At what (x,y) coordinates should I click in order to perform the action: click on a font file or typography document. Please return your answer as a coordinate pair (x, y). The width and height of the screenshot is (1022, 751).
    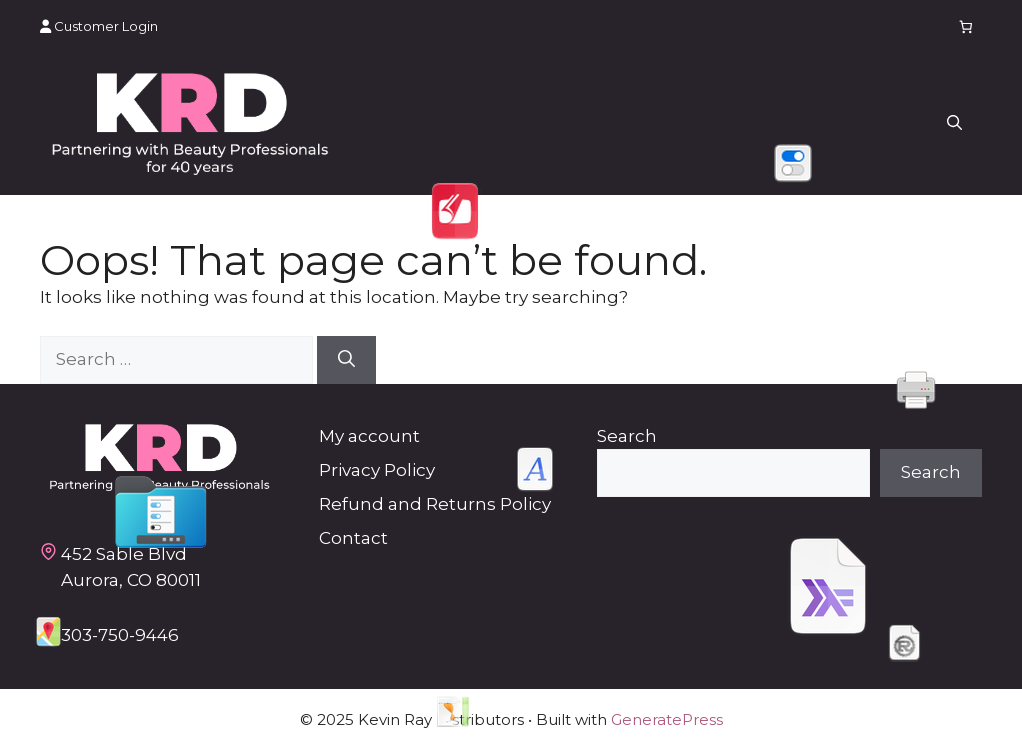
    Looking at the image, I should click on (535, 469).